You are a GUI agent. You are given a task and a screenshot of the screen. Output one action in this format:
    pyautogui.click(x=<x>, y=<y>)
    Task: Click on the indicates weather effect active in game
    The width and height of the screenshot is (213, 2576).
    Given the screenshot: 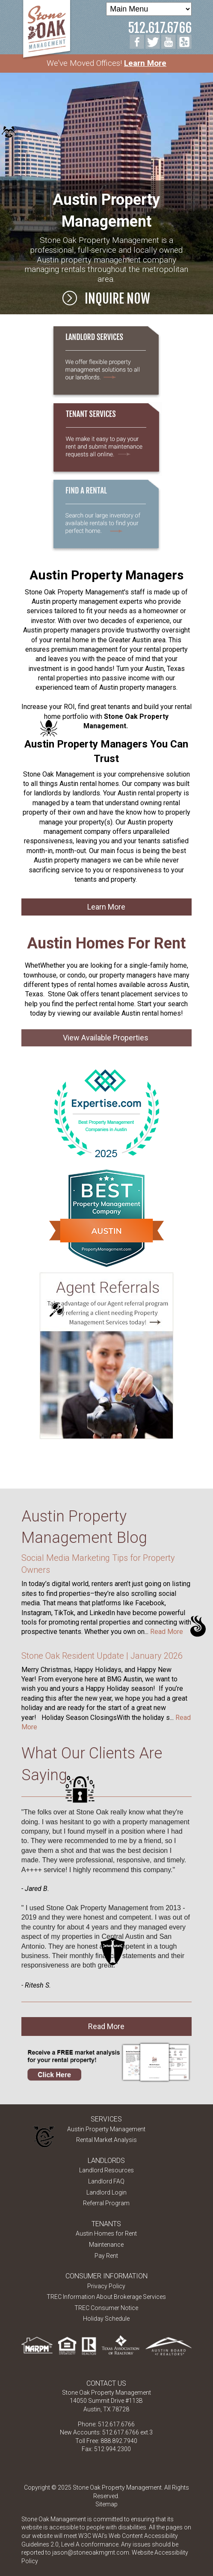 What is the action you would take?
    pyautogui.click(x=198, y=1626)
    